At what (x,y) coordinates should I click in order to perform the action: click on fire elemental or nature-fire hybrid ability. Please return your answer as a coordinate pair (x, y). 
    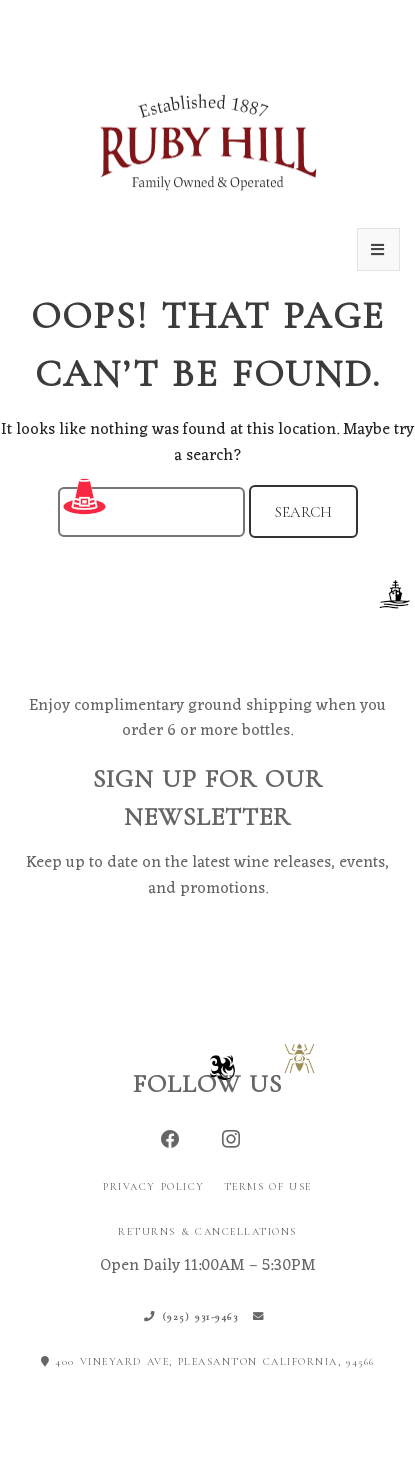
    Looking at the image, I should click on (222, 1067).